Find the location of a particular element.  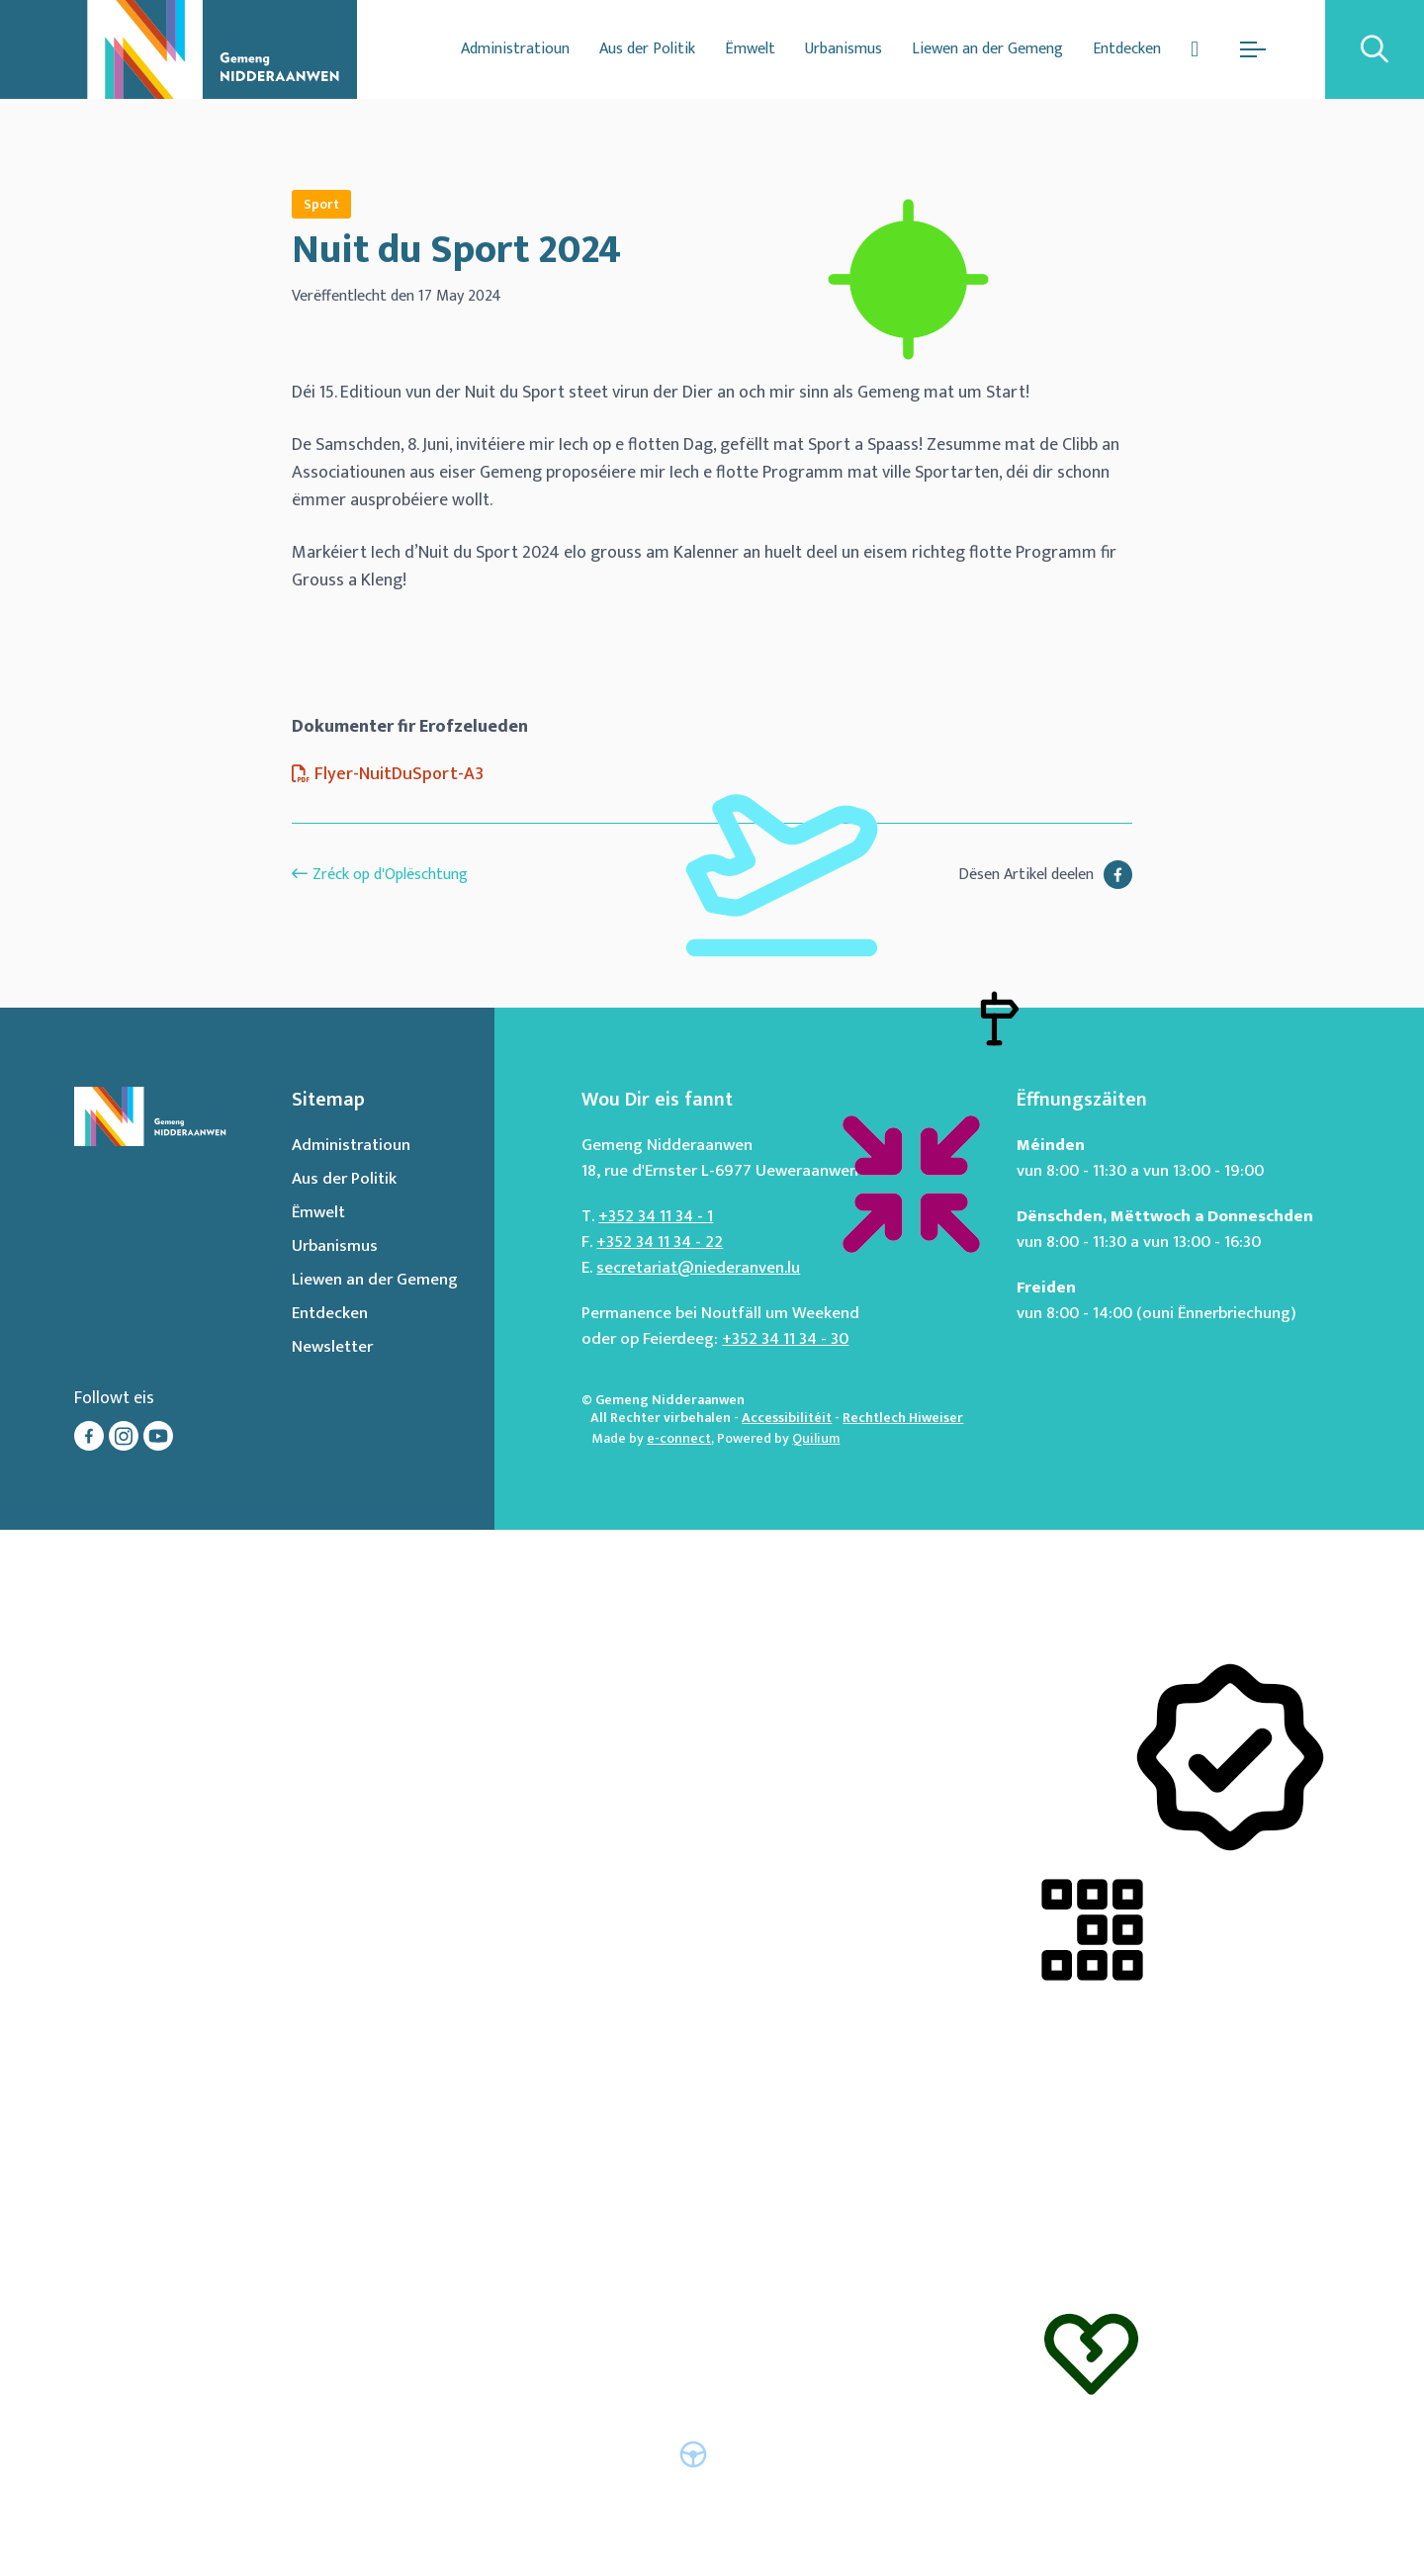

indicates verified or authenticated status is located at coordinates (1230, 1757).